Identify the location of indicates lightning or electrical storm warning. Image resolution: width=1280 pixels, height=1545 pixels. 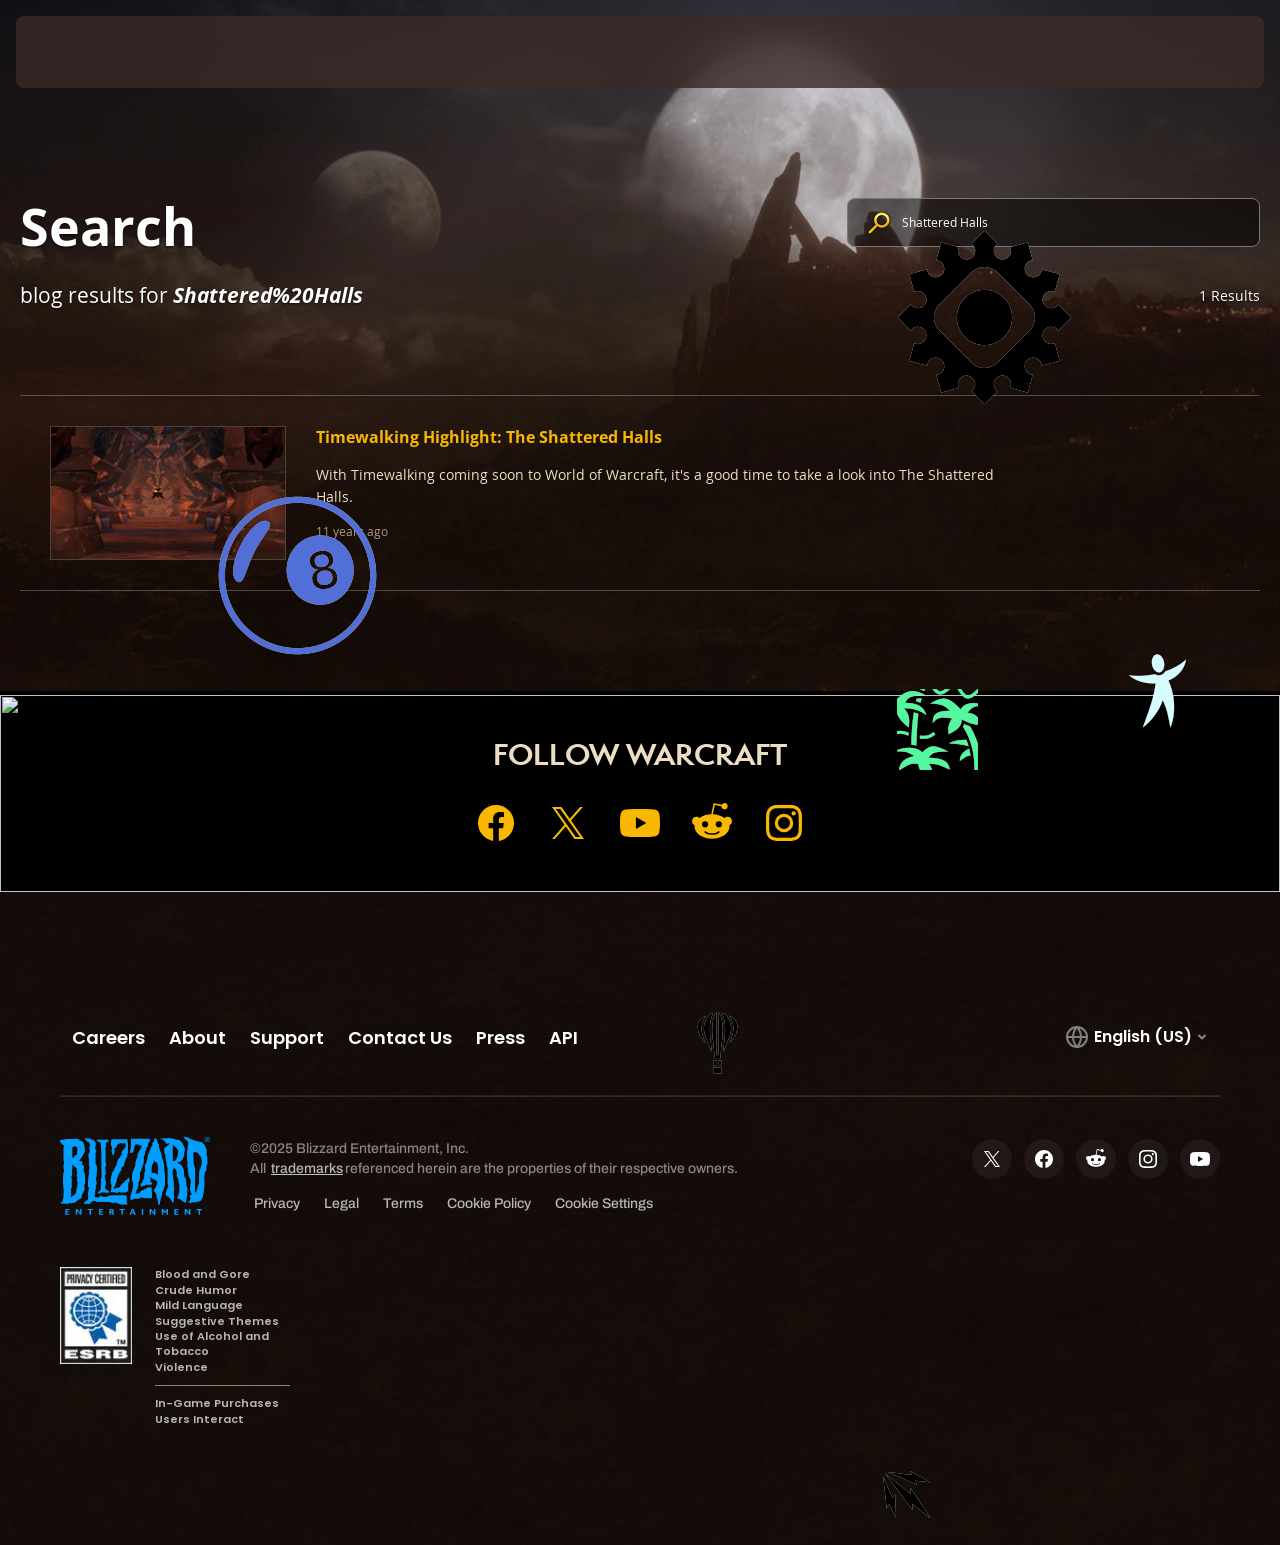
(906, 1494).